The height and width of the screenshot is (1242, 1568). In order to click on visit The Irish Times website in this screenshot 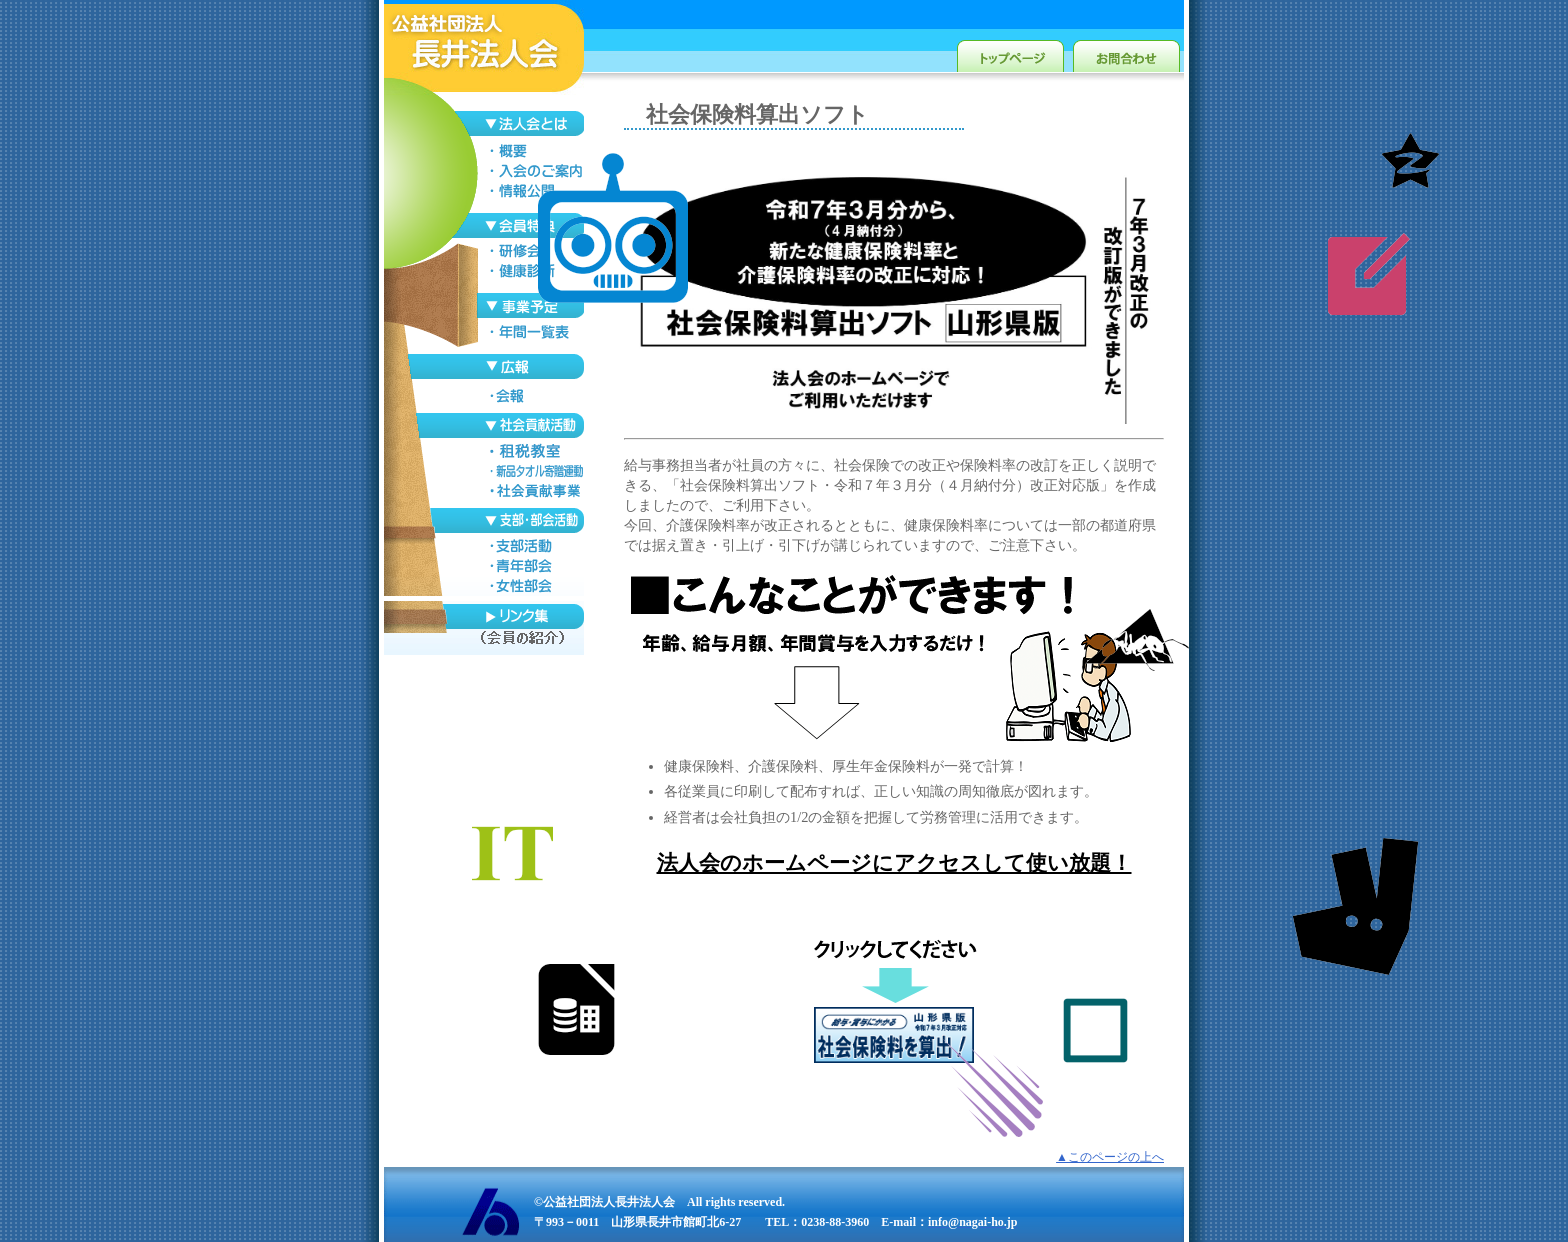, I will do `click(512, 853)`.